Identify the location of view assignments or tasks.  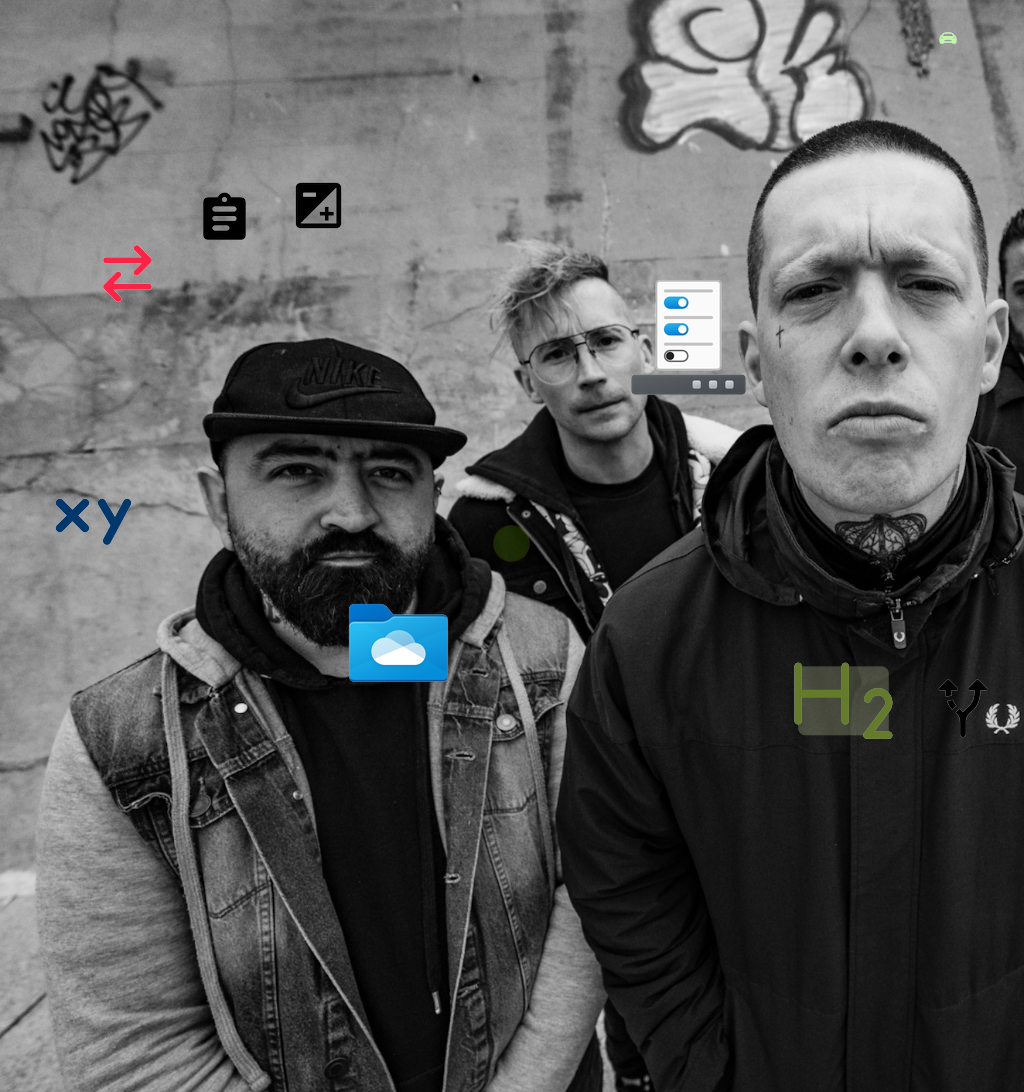
(224, 218).